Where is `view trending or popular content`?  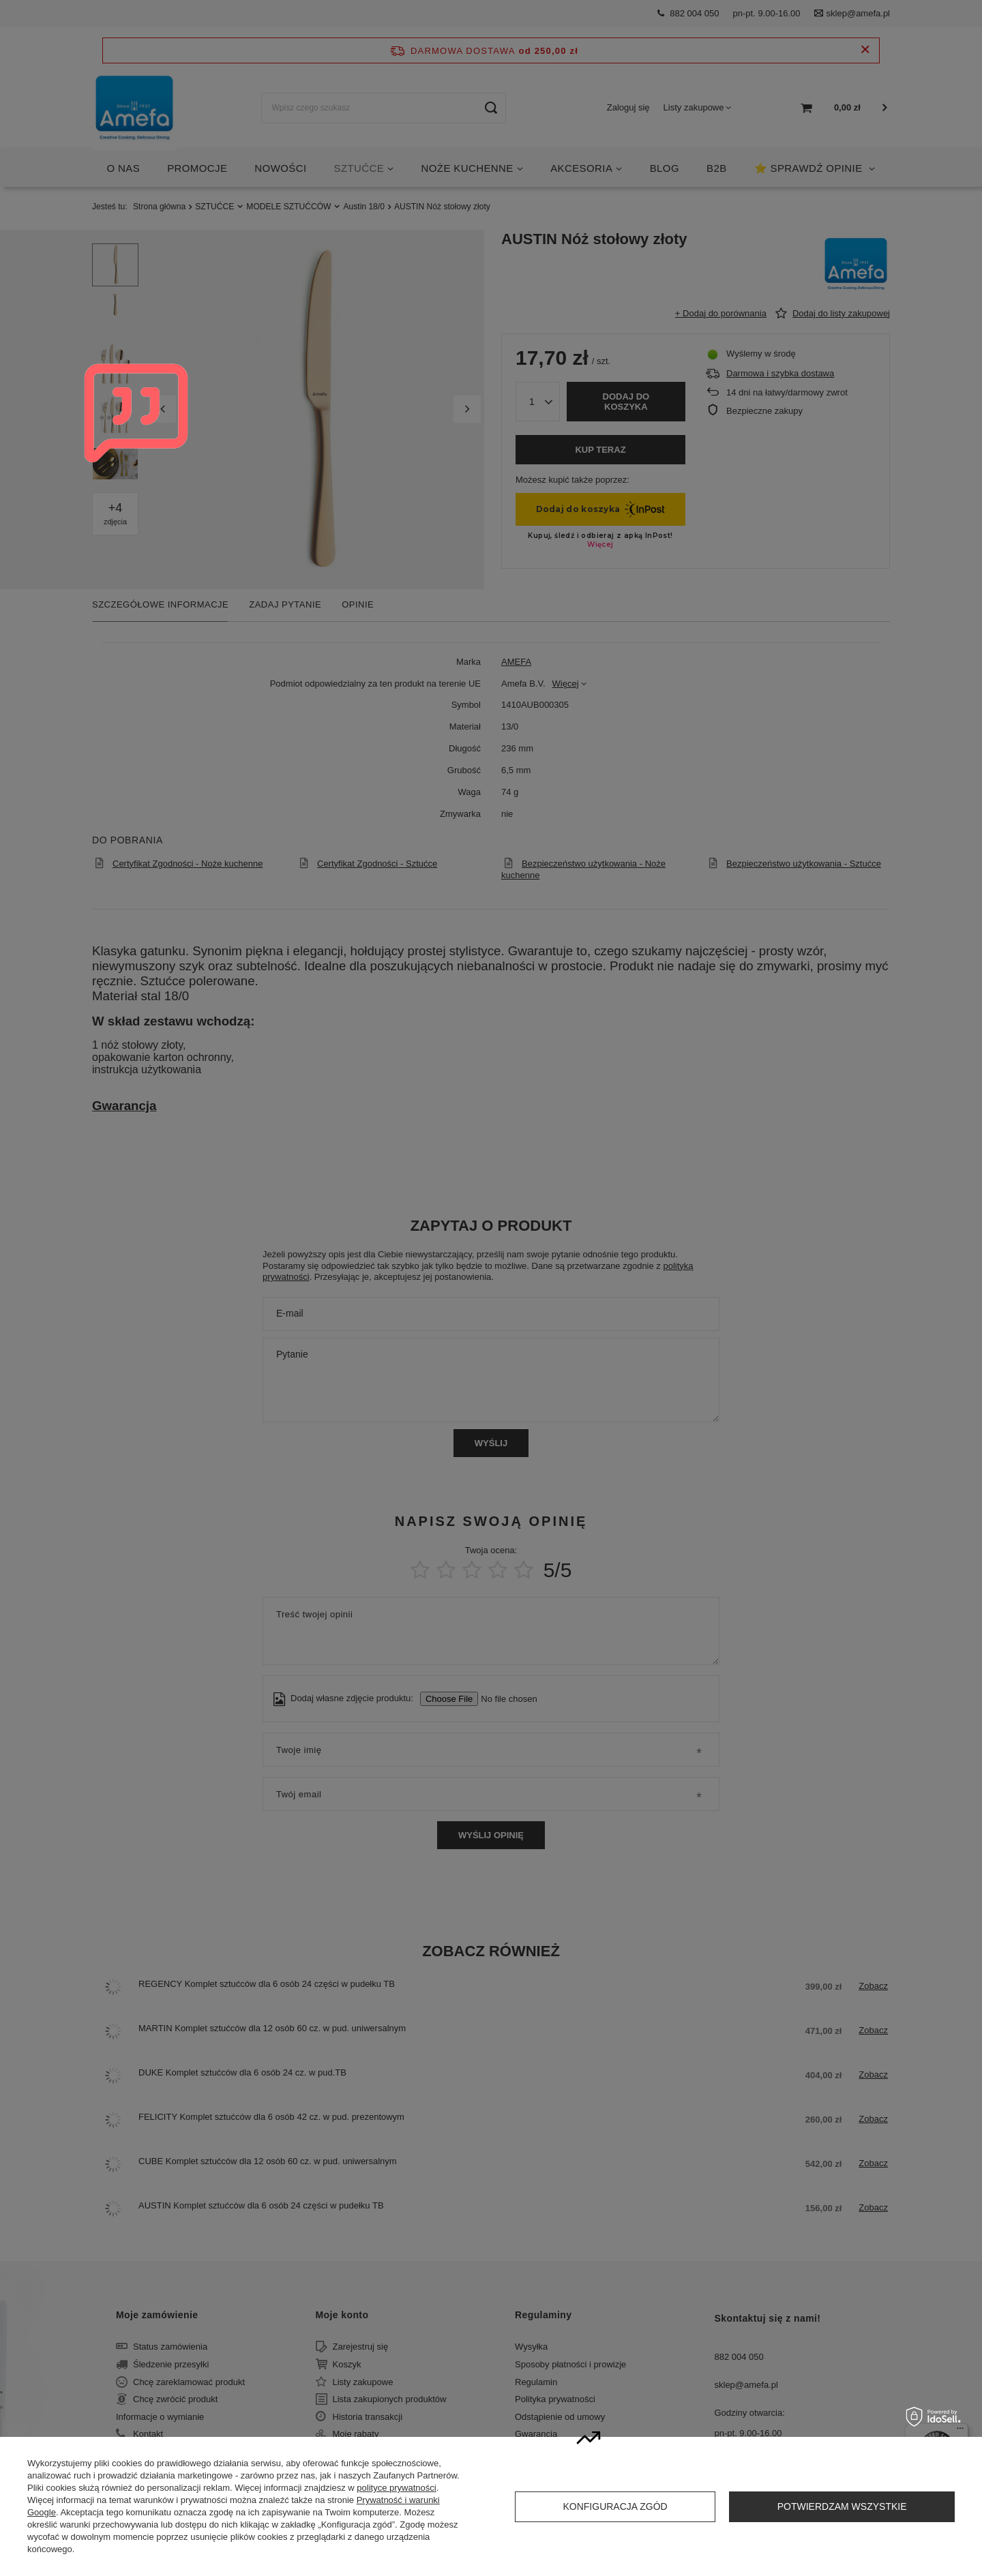 view trending or popular content is located at coordinates (589, 2438).